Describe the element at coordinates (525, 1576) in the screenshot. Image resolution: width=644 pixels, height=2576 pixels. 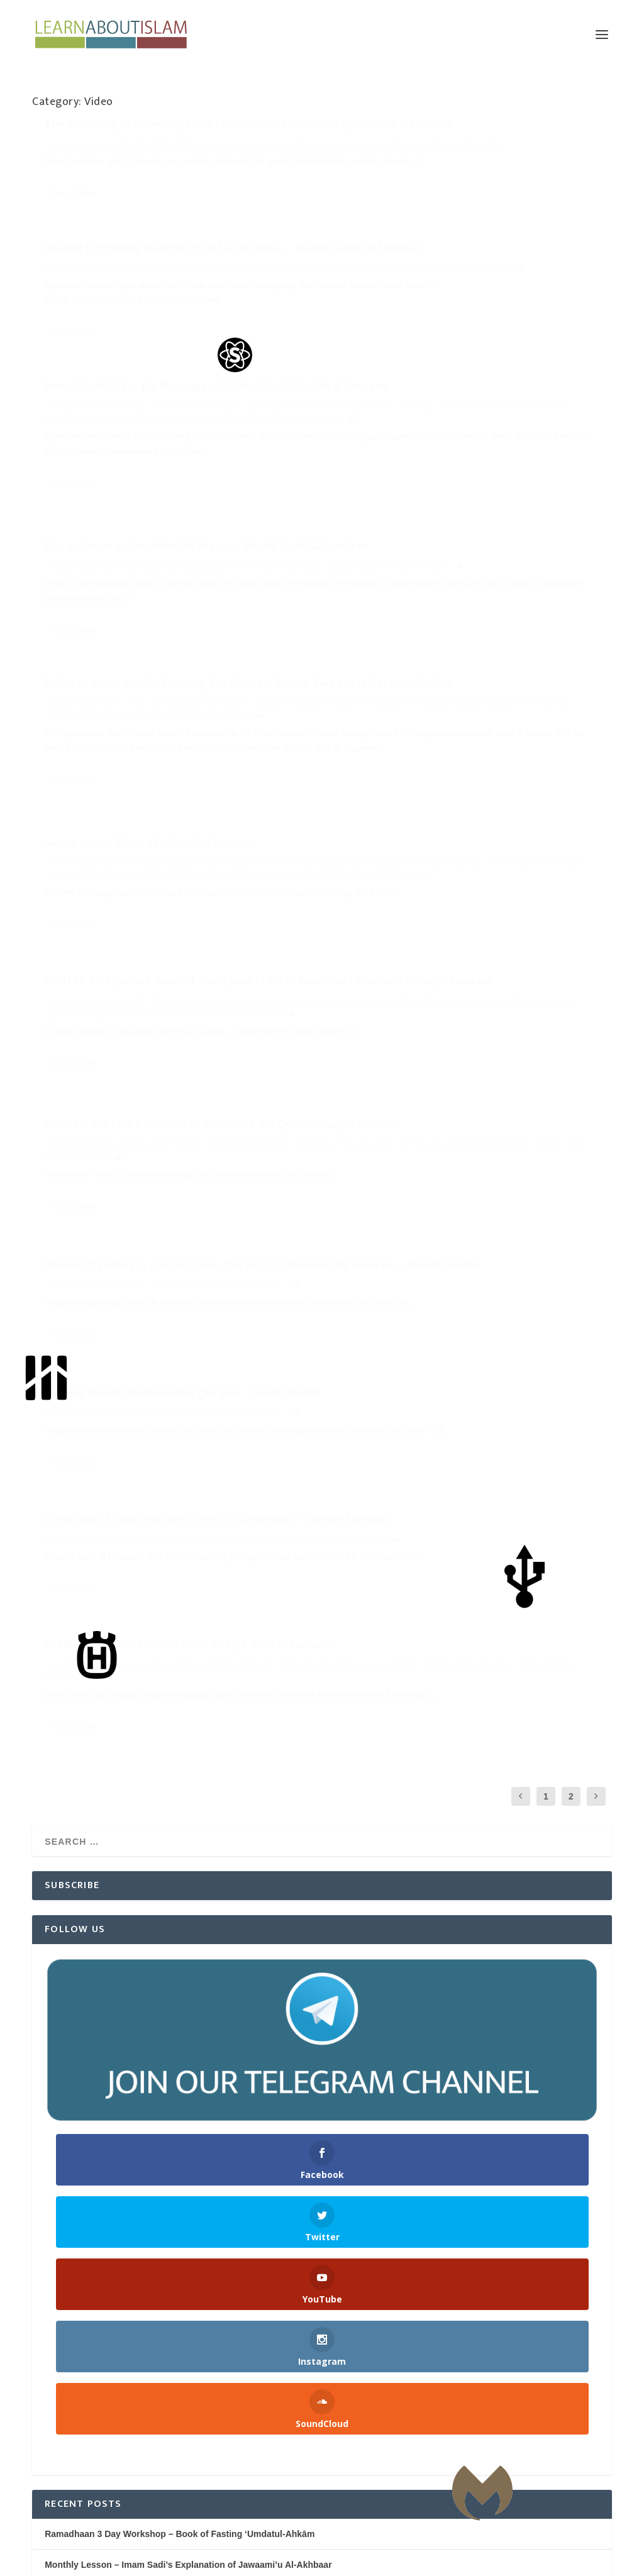
I see `indicates USB connection available` at that location.